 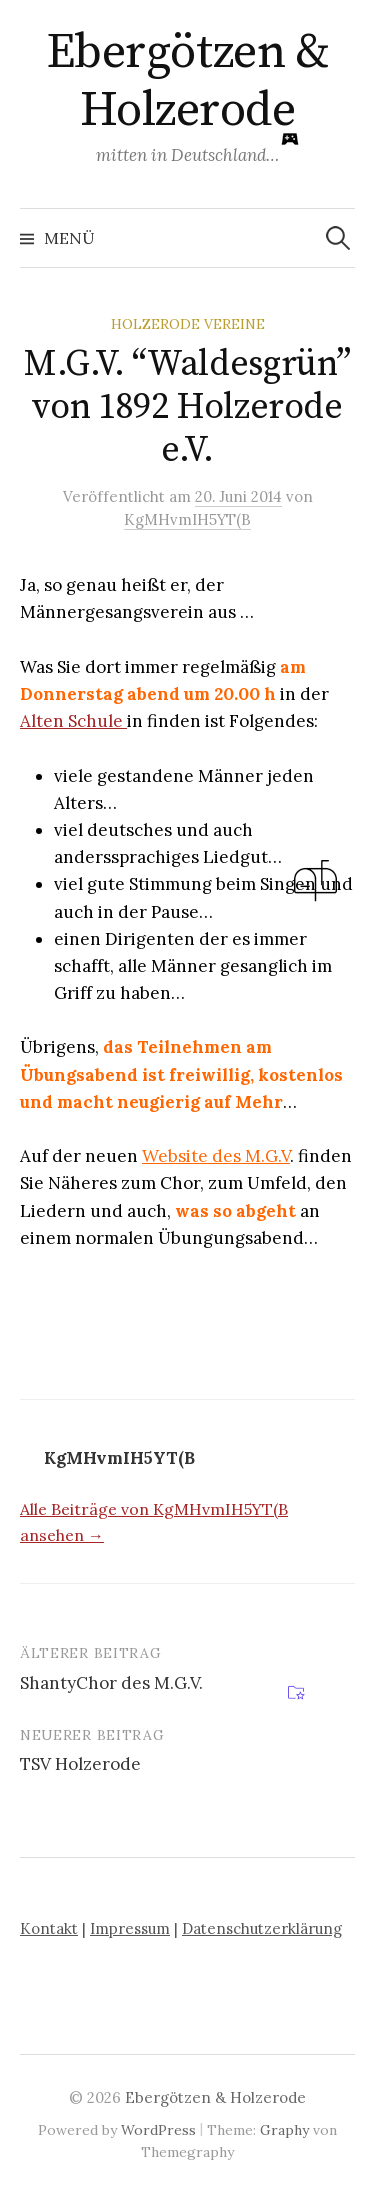 I want to click on access your starred or favorite folder, so click(x=296, y=1692).